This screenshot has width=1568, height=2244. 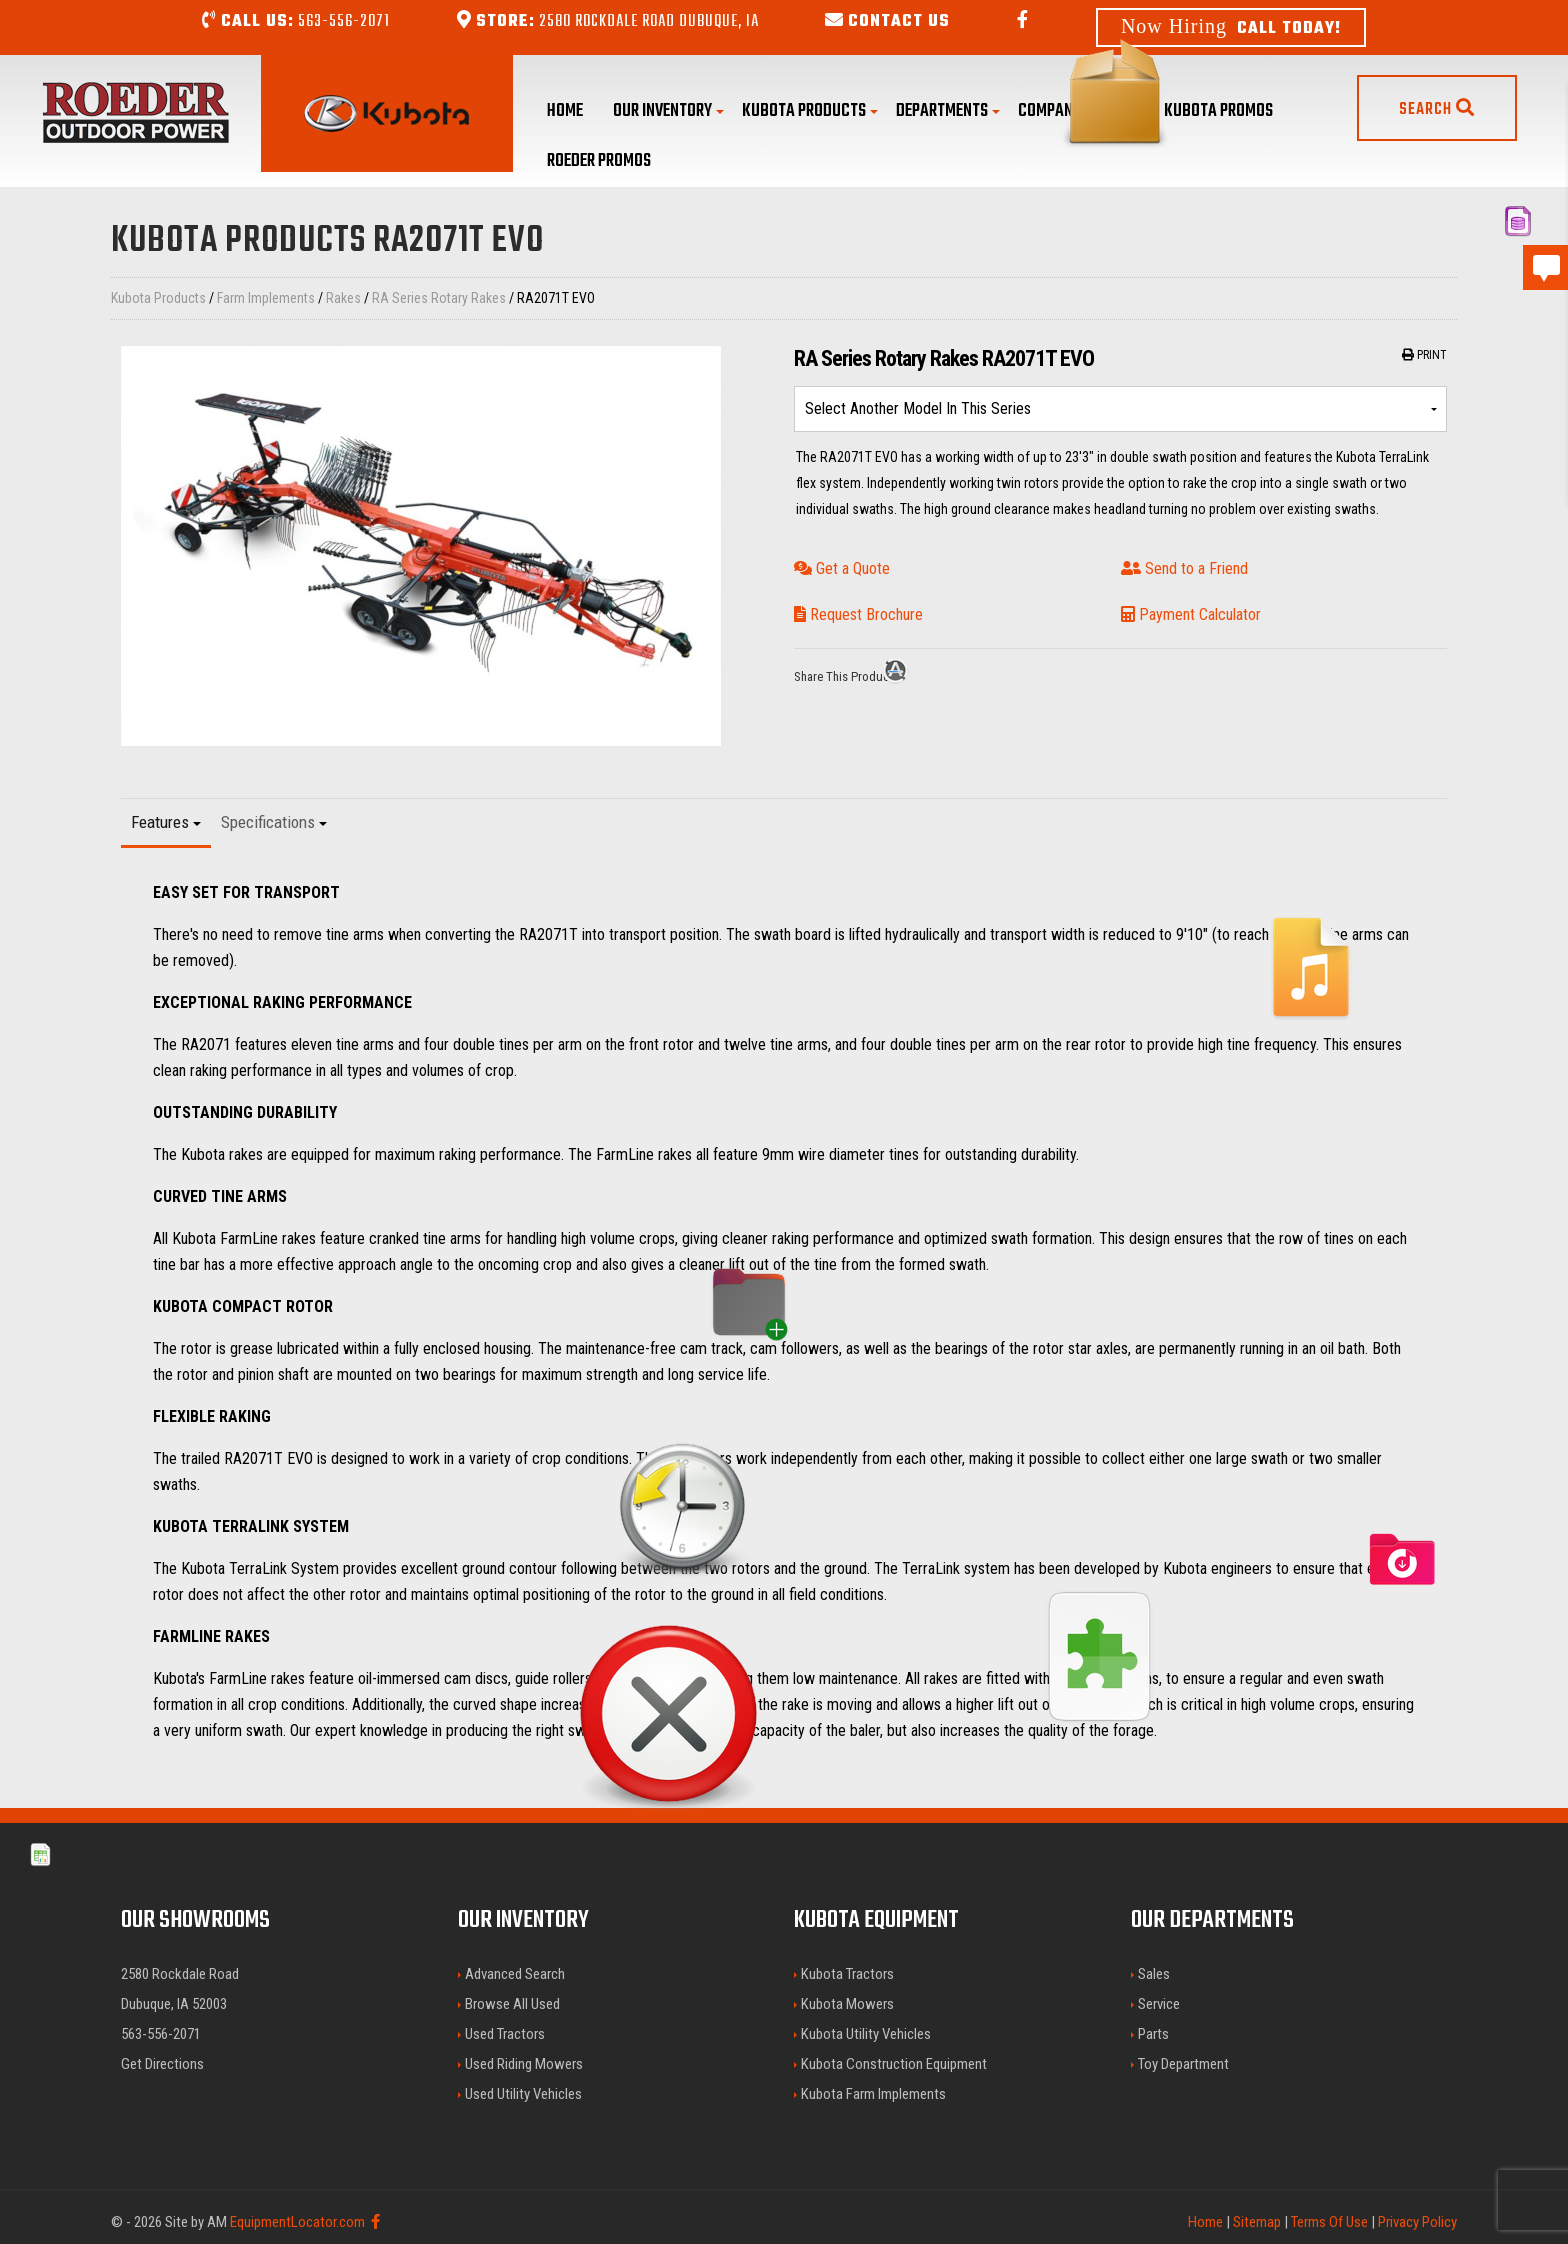 I want to click on open an opendocument database file, so click(x=1518, y=221).